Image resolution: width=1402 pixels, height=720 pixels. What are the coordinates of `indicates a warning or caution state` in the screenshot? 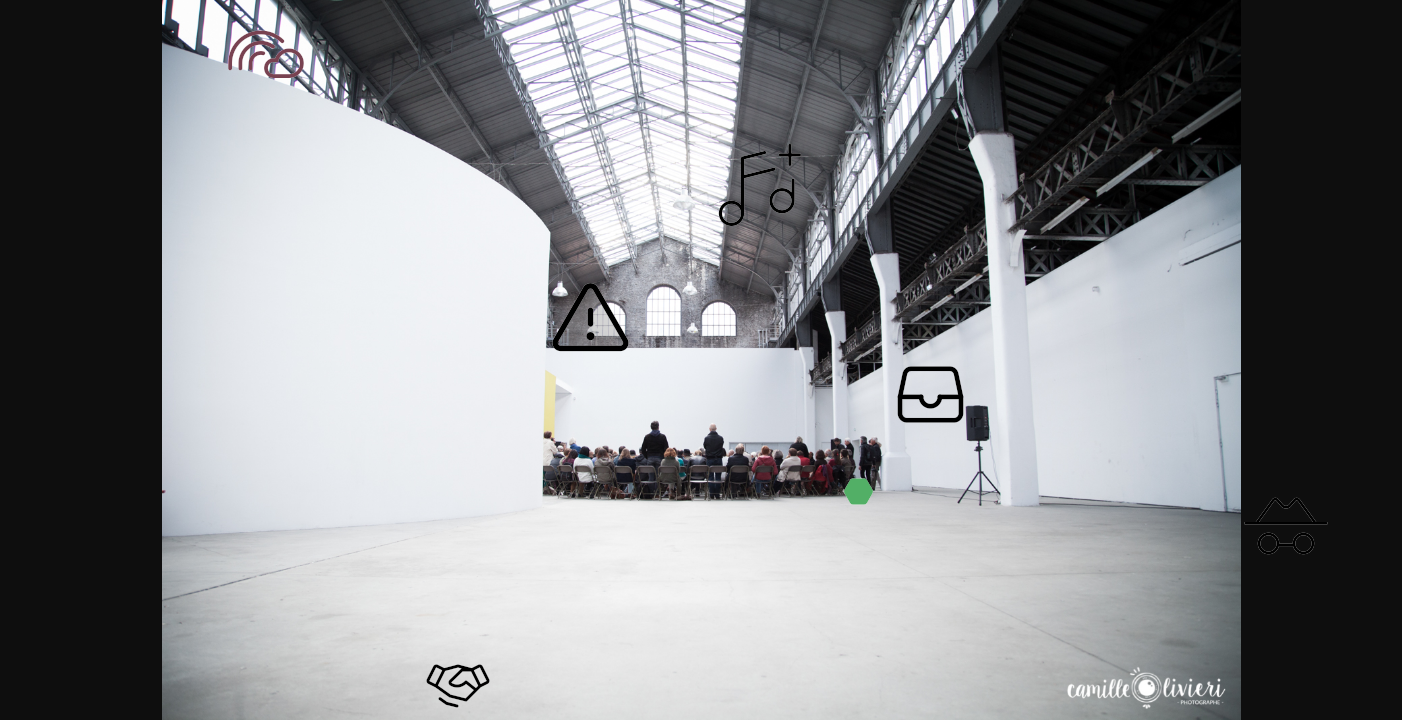 It's located at (590, 318).